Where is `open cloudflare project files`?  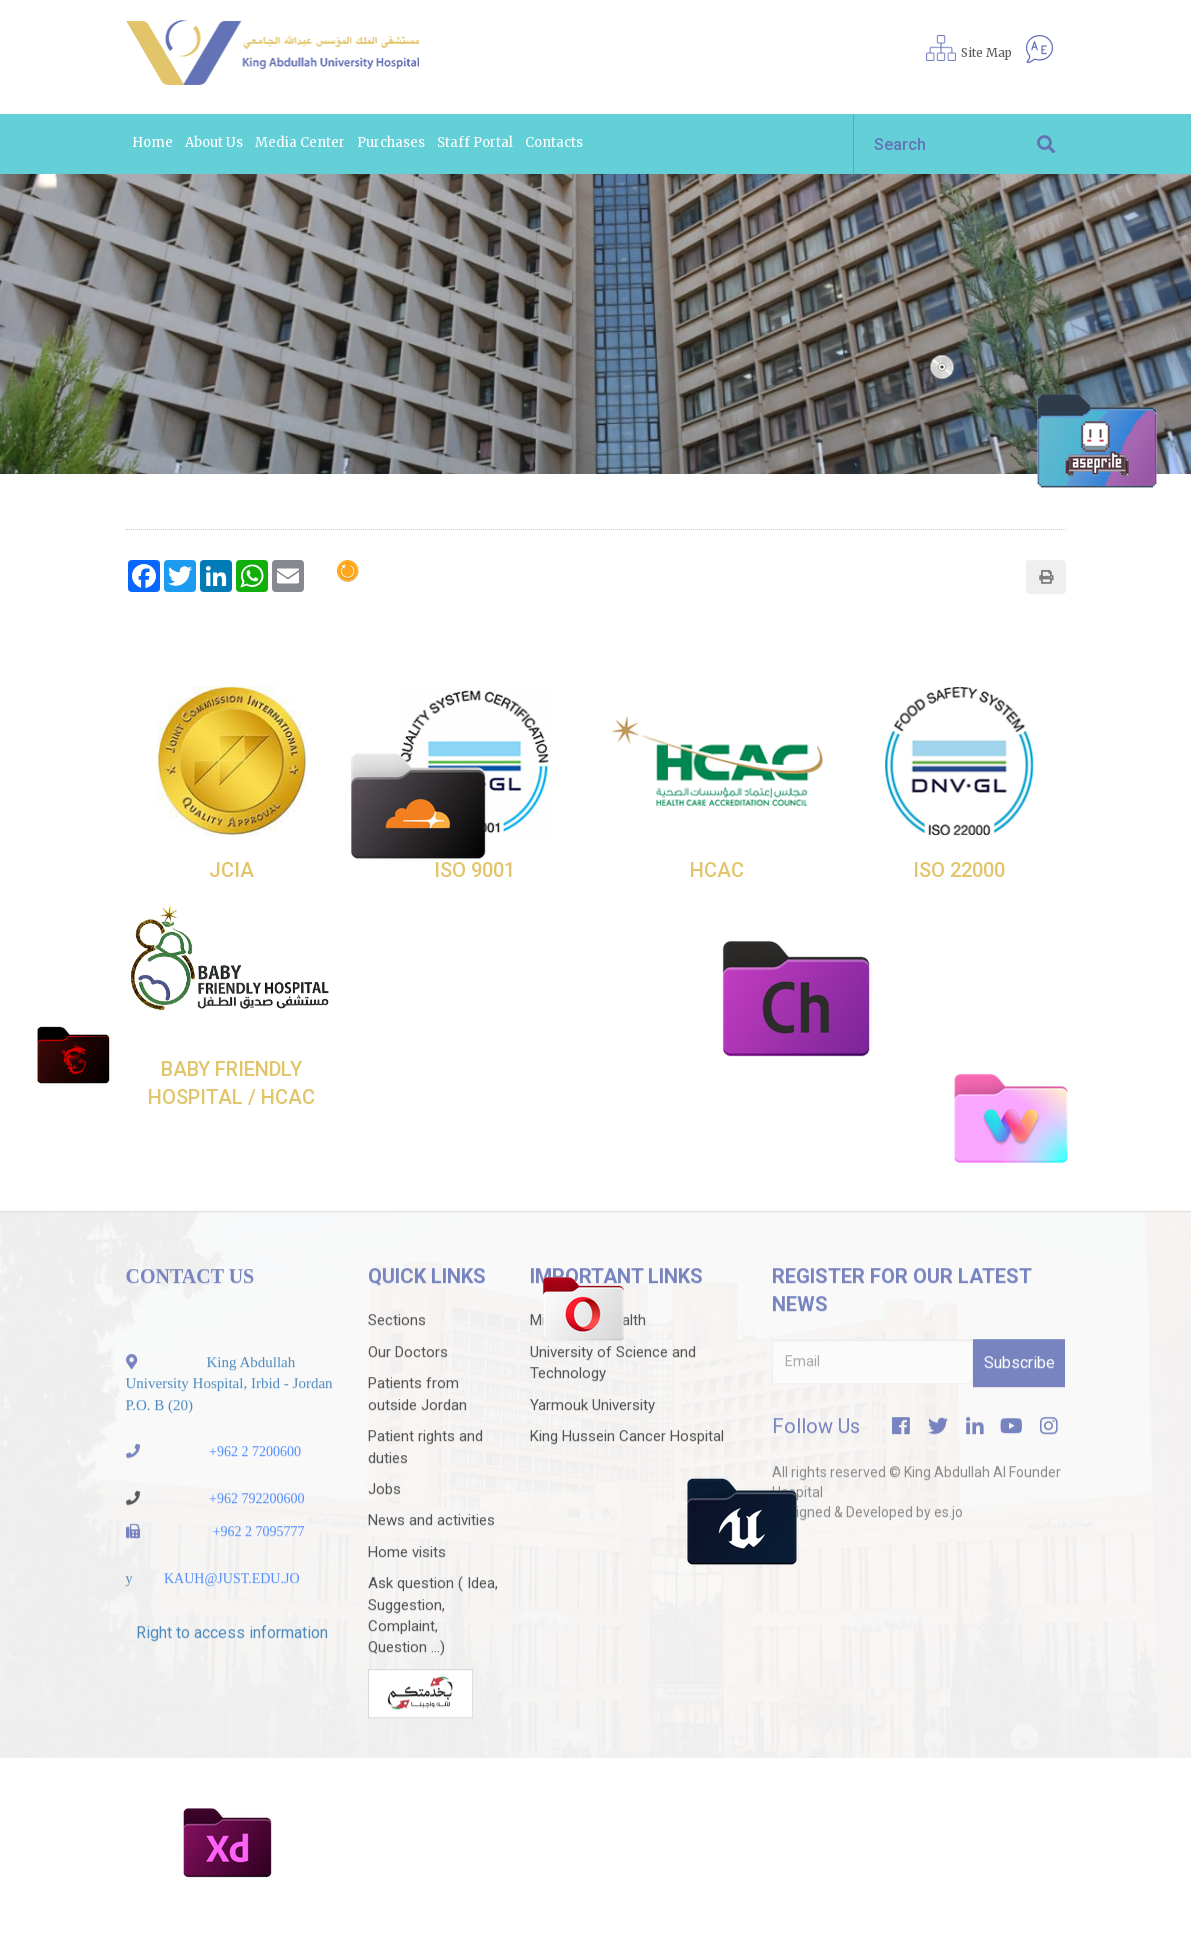
open cloudflare project files is located at coordinates (417, 809).